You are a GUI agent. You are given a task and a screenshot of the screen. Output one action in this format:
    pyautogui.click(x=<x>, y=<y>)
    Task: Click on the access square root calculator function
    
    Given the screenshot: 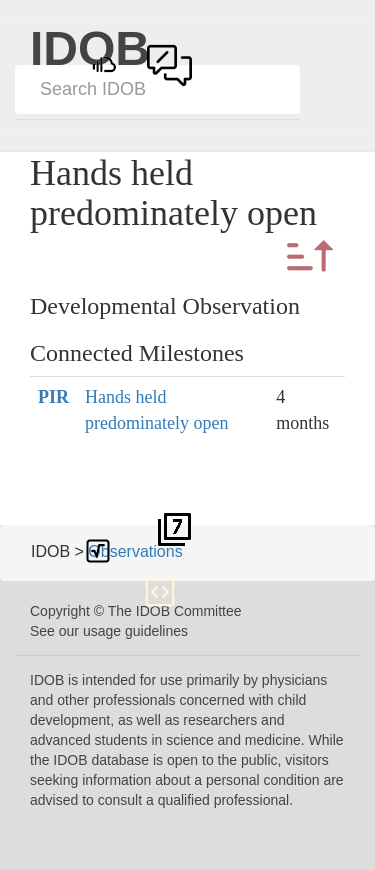 What is the action you would take?
    pyautogui.click(x=98, y=551)
    